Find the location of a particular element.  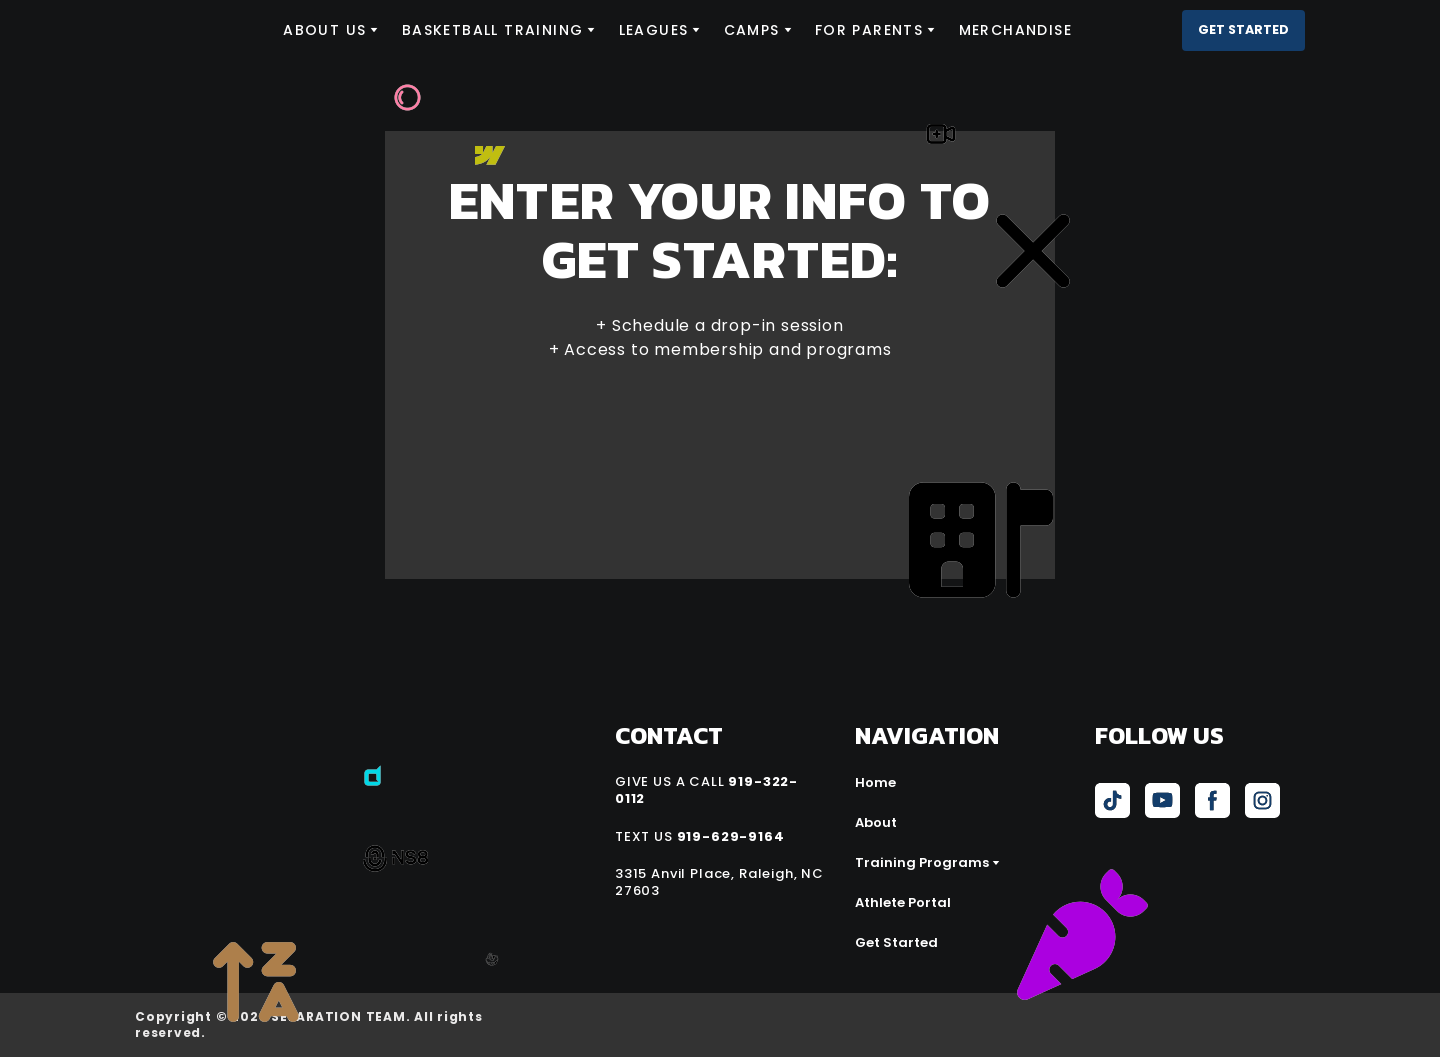

view government or official building location is located at coordinates (981, 540).